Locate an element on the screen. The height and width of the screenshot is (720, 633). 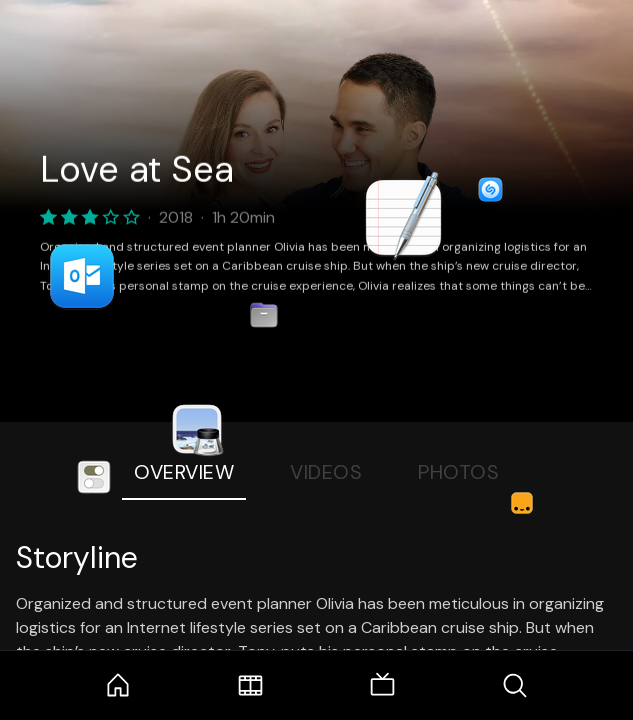
open Preview app to view images and PDFs is located at coordinates (197, 429).